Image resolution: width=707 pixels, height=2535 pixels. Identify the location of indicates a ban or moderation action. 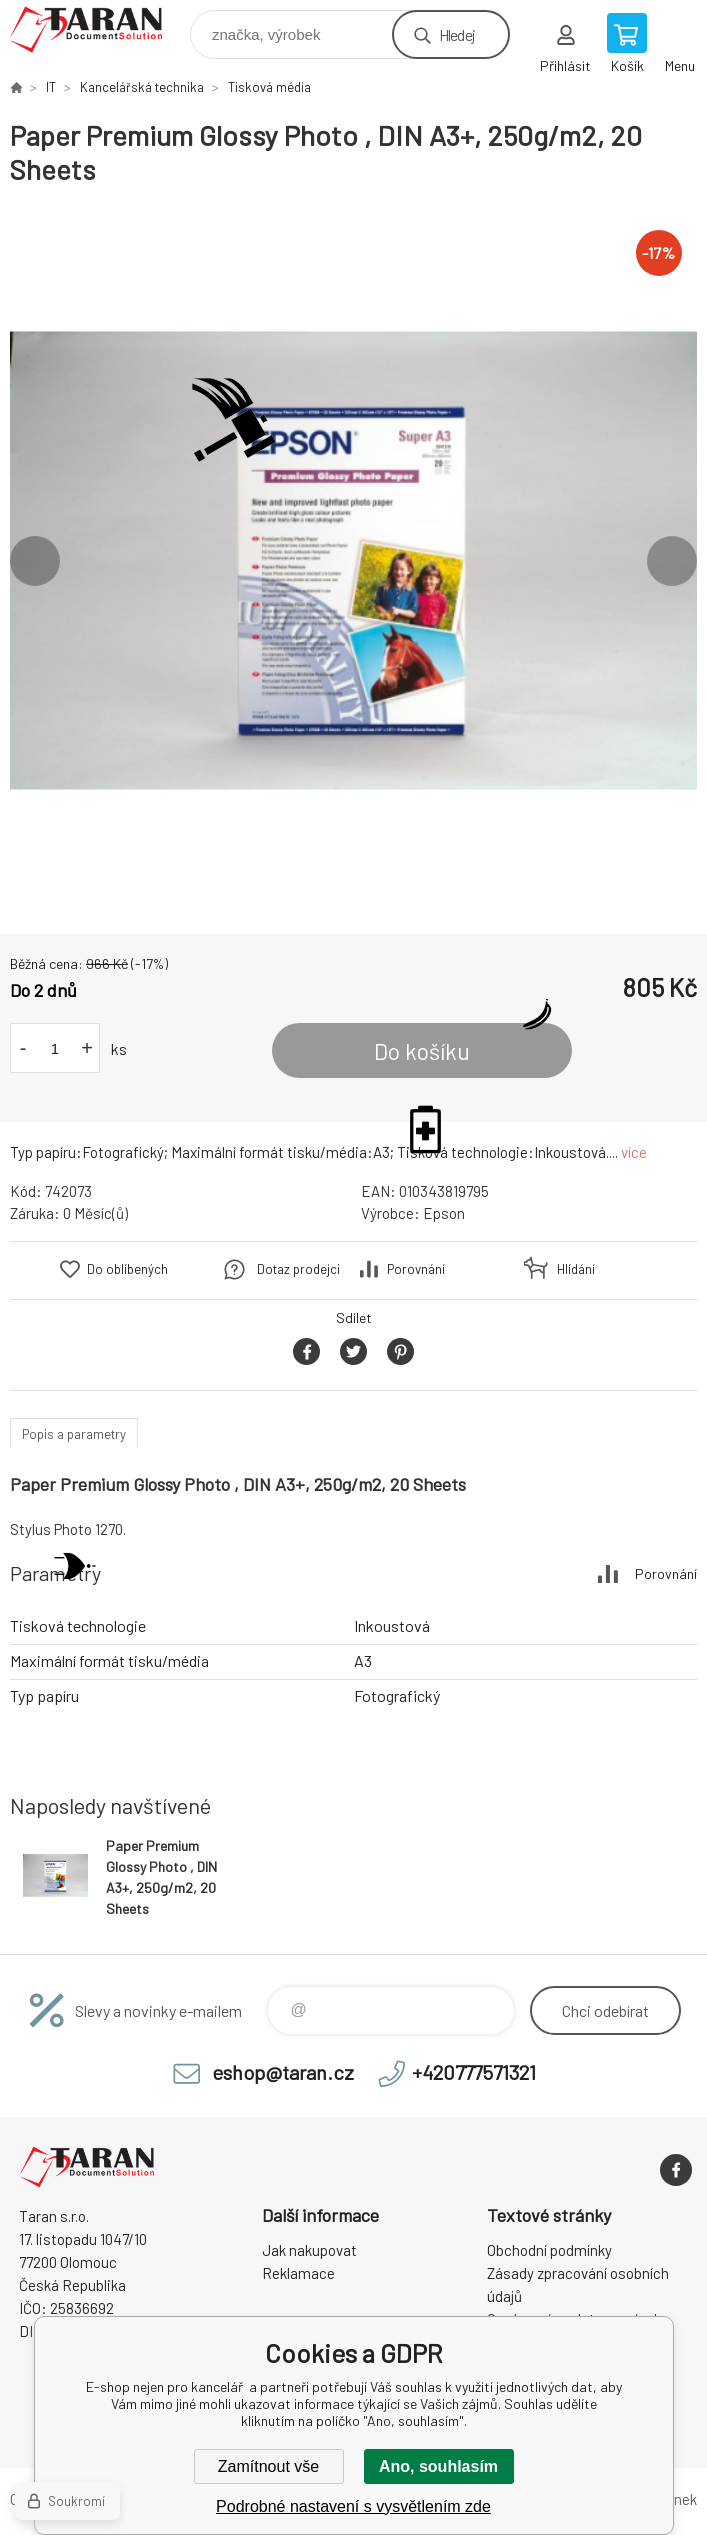
(234, 421).